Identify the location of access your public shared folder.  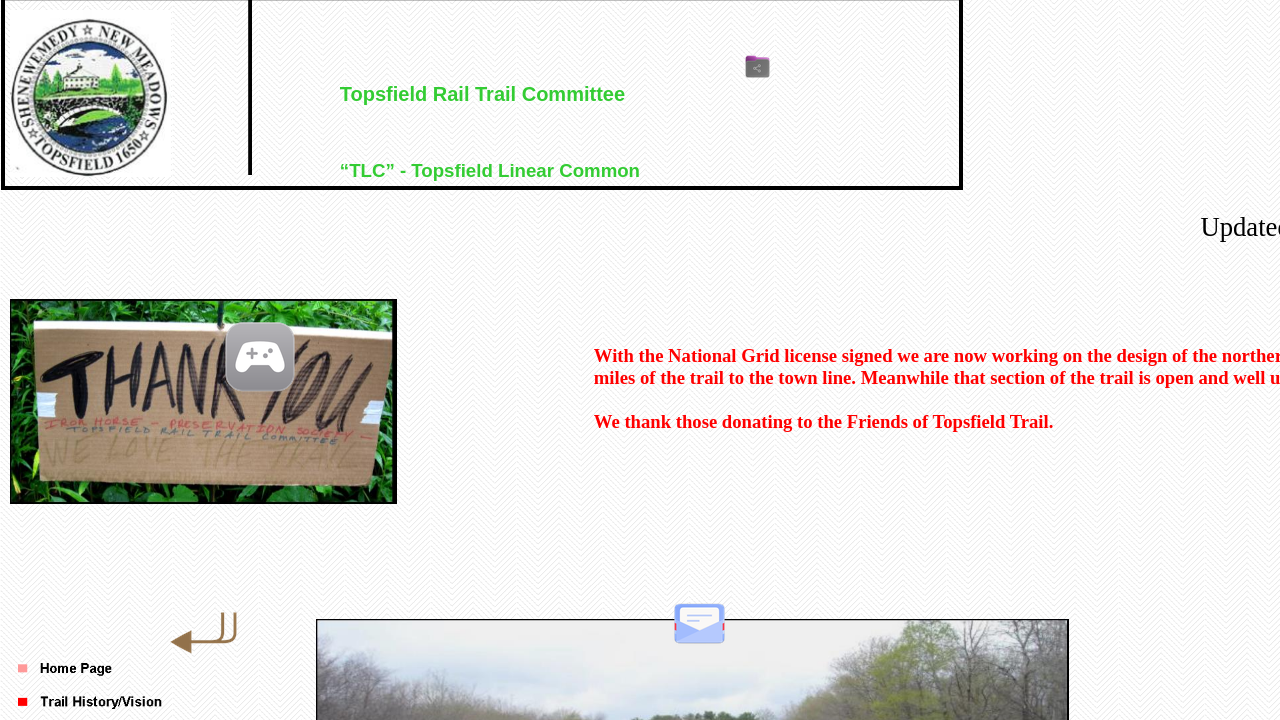
(757, 66).